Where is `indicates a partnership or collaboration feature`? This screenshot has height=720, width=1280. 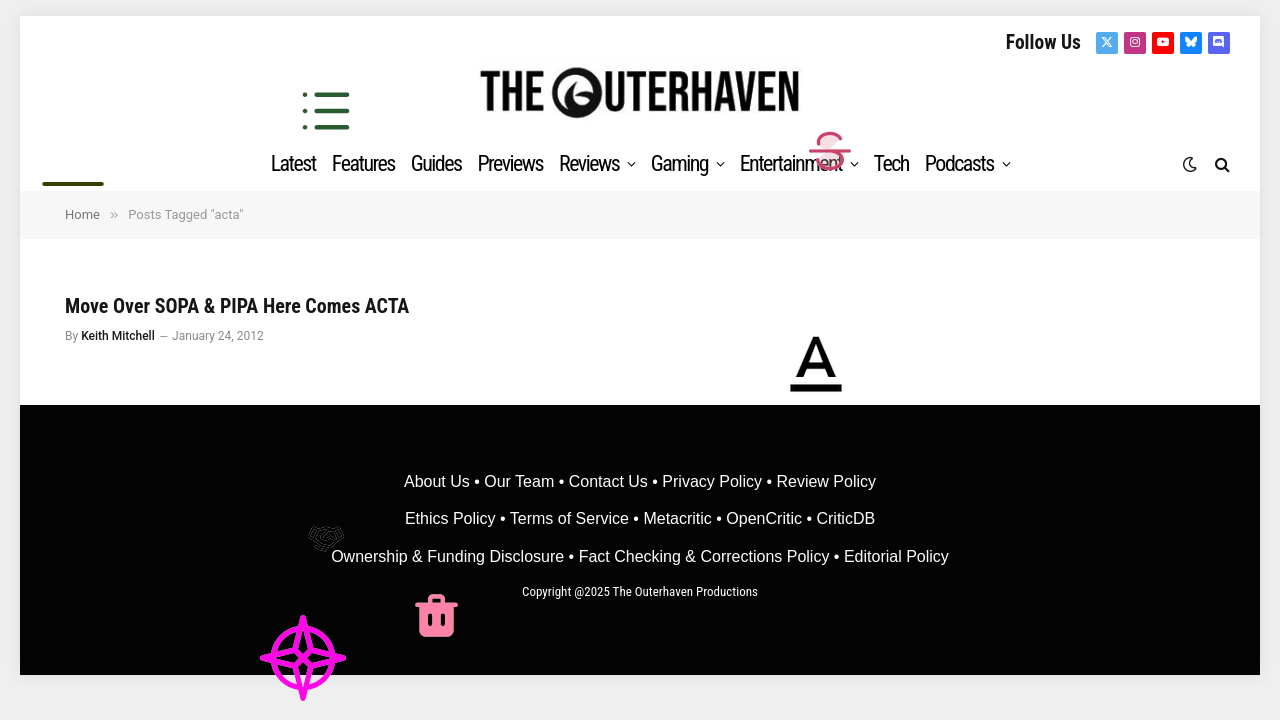
indicates a partnership or collaboration feature is located at coordinates (326, 538).